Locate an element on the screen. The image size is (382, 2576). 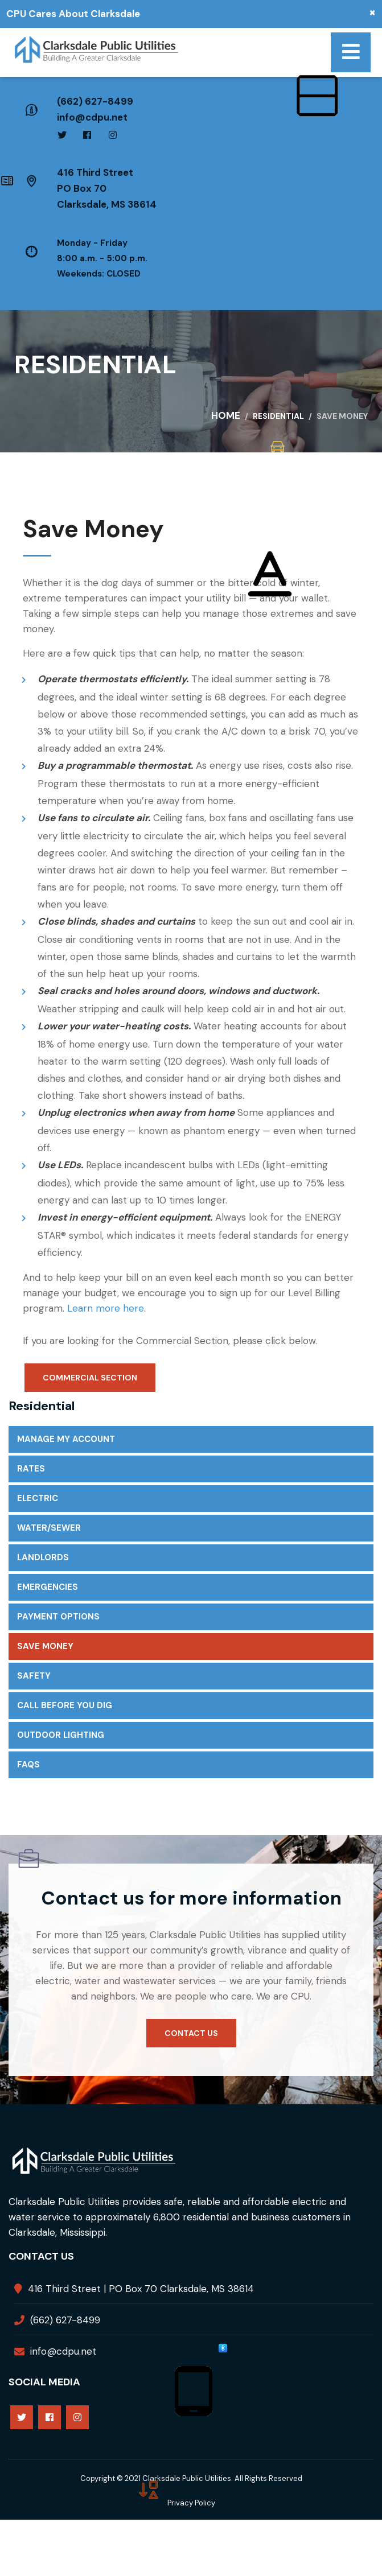
split editor view horizontally is located at coordinates (315, 94).